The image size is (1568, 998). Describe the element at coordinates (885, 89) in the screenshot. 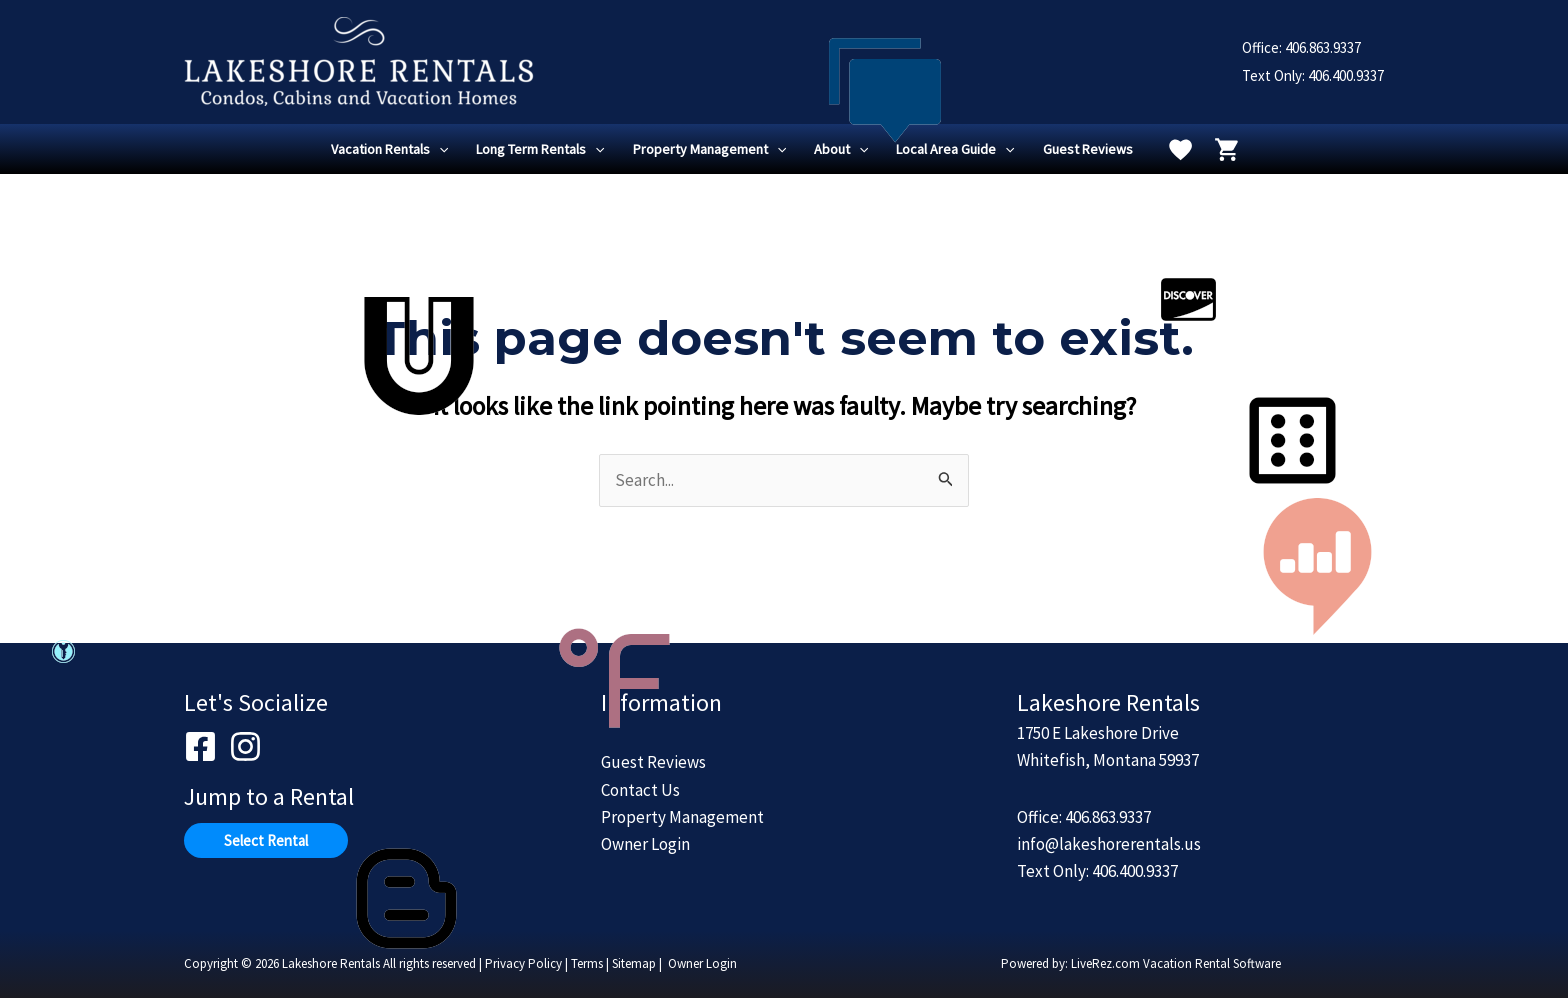

I see `start a discussion or group conversation` at that location.